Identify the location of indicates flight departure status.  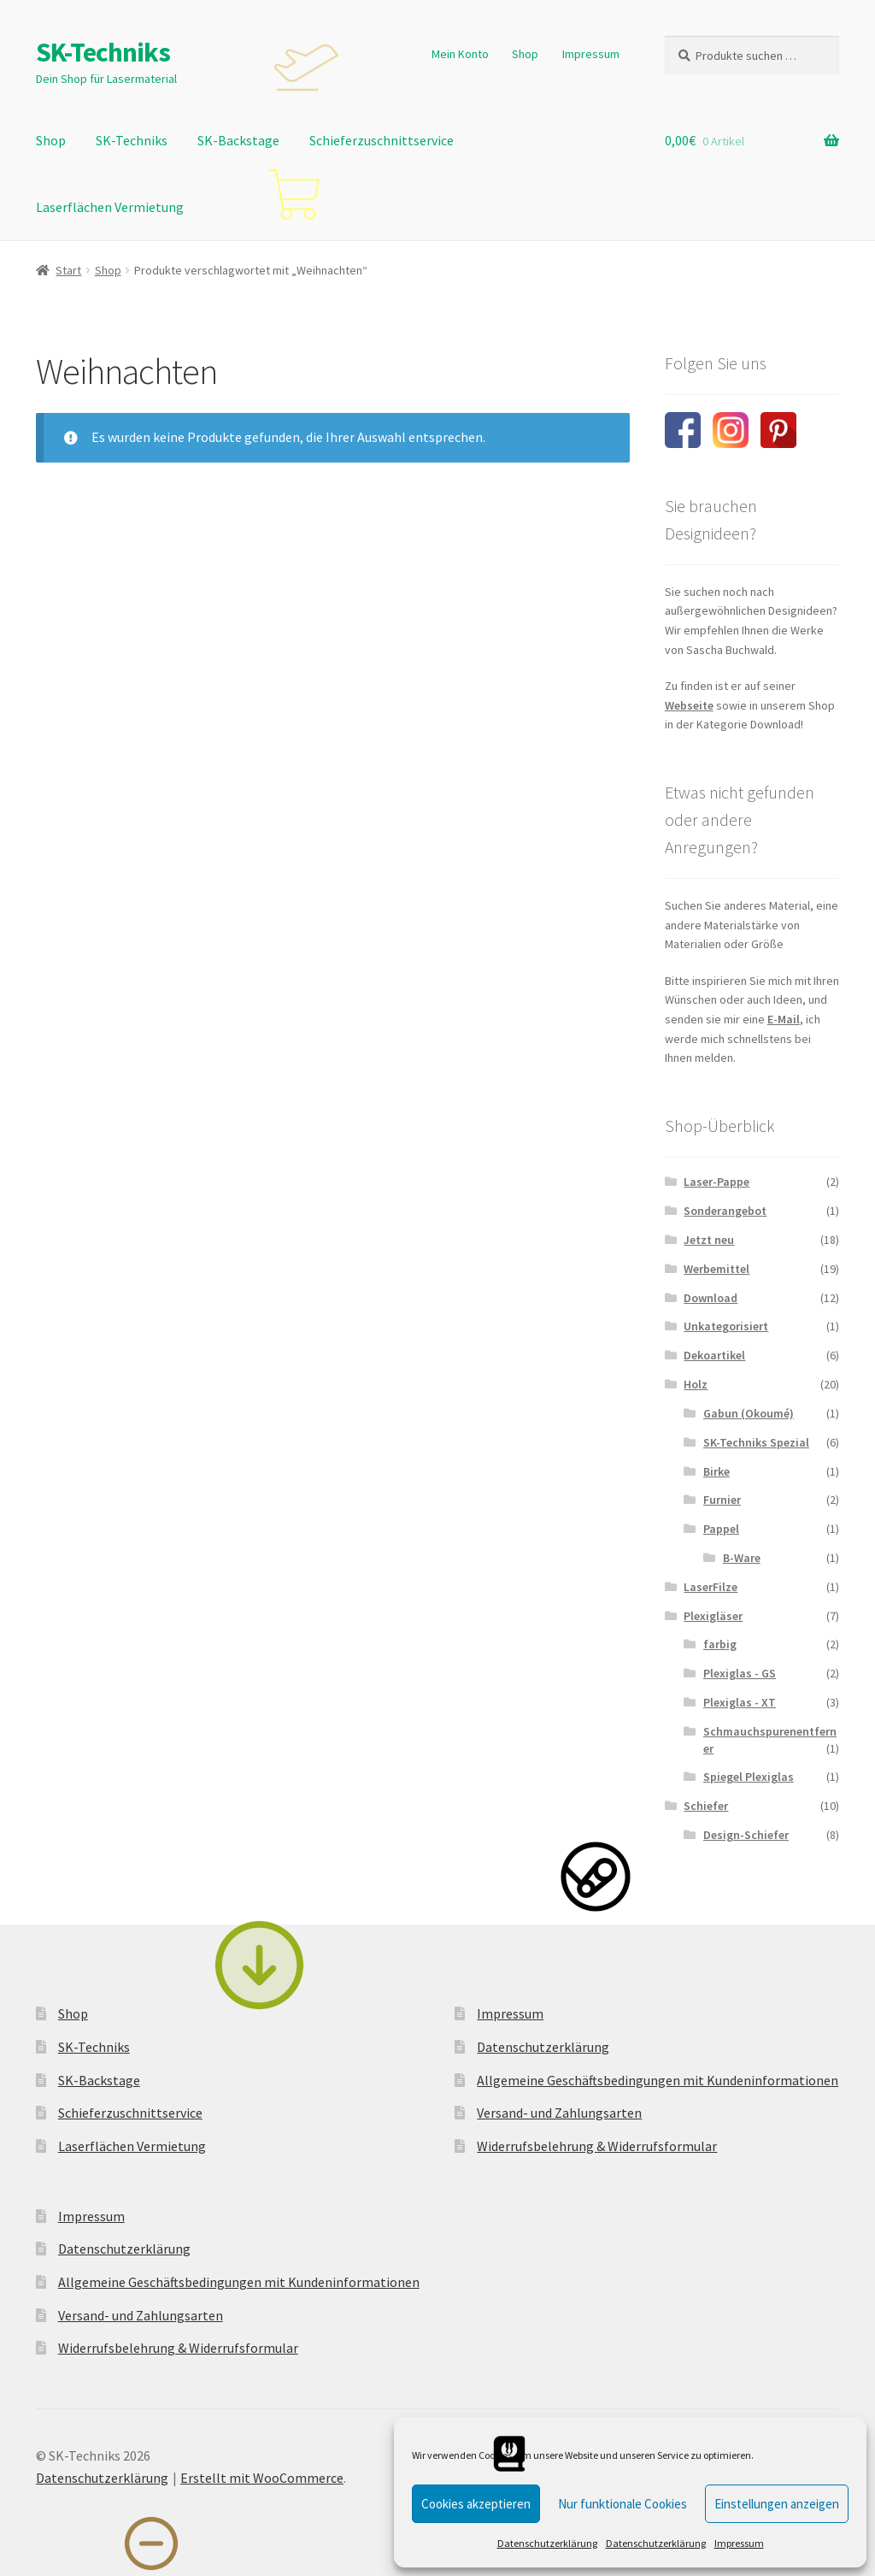
(306, 65).